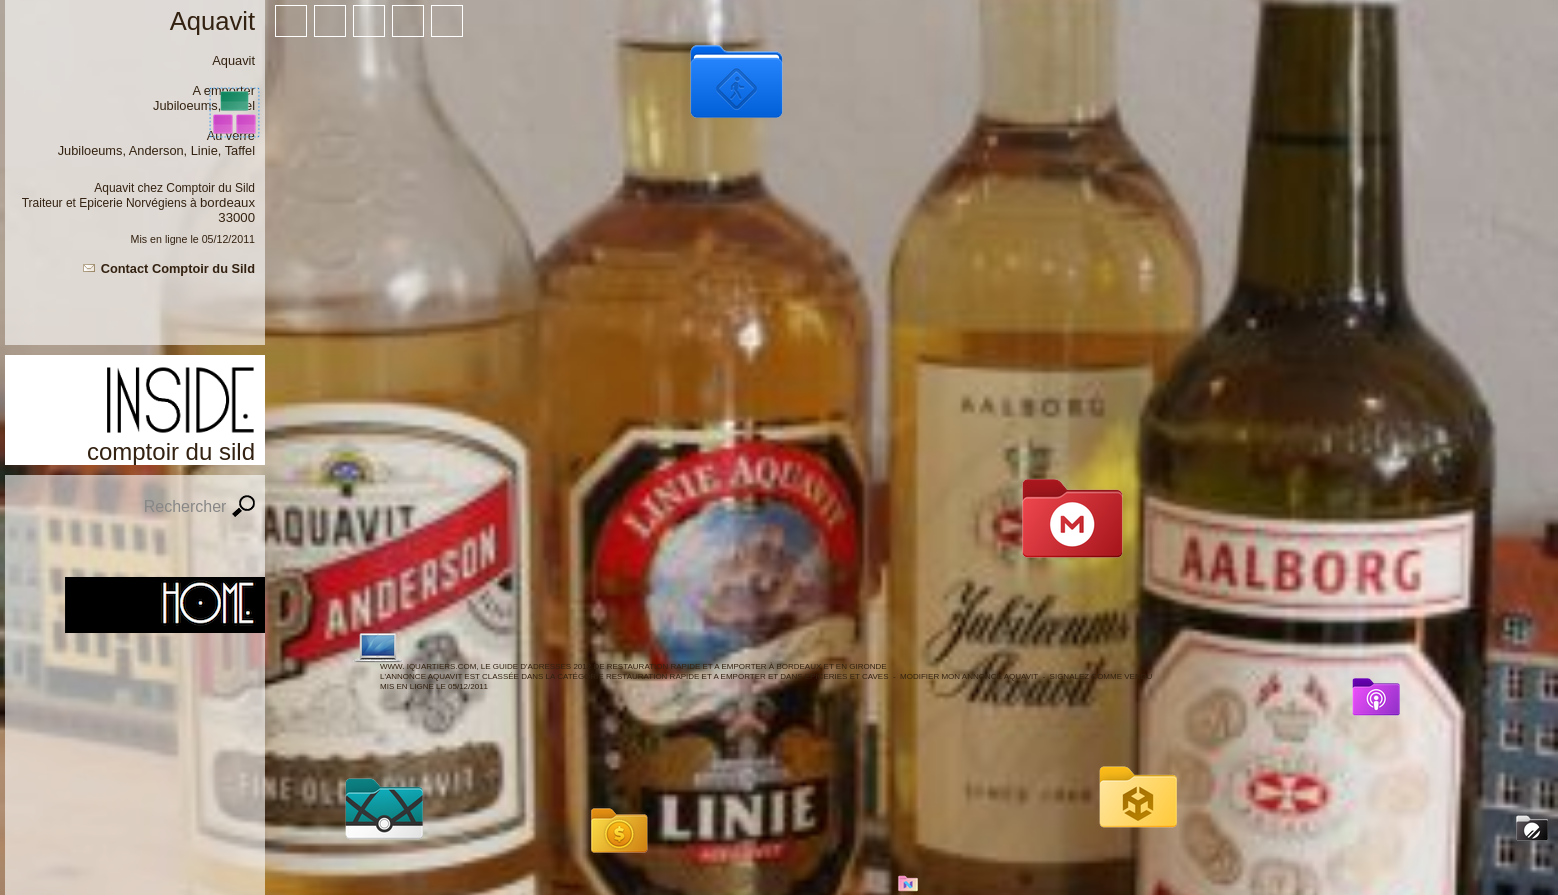 This screenshot has width=1558, height=895. What do you see at coordinates (378, 645) in the screenshot?
I see `indicates this device is a macbook air` at bounding box center [378, 645].